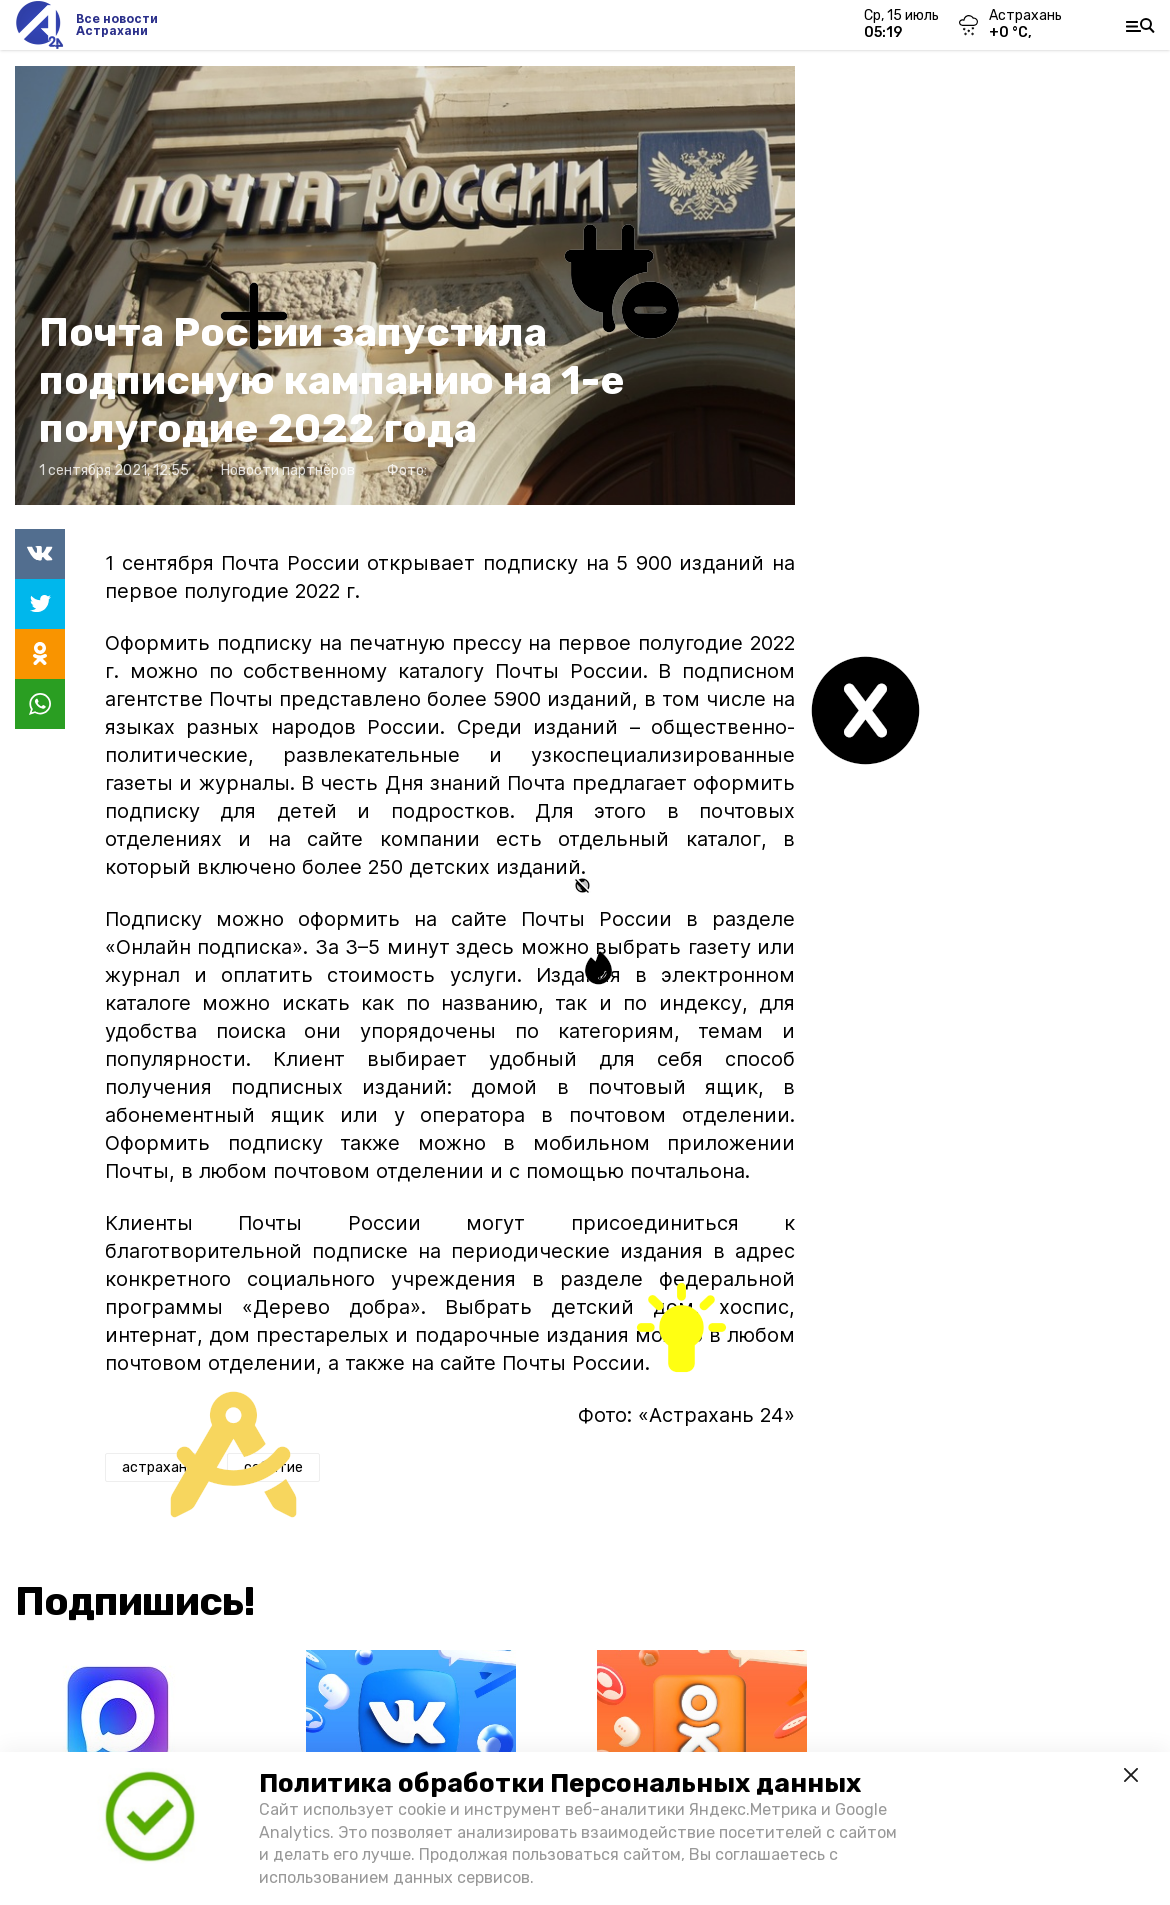 This screenshot has height=1905, width=1170. I want to click on disable public visibility, so click(582, 885).